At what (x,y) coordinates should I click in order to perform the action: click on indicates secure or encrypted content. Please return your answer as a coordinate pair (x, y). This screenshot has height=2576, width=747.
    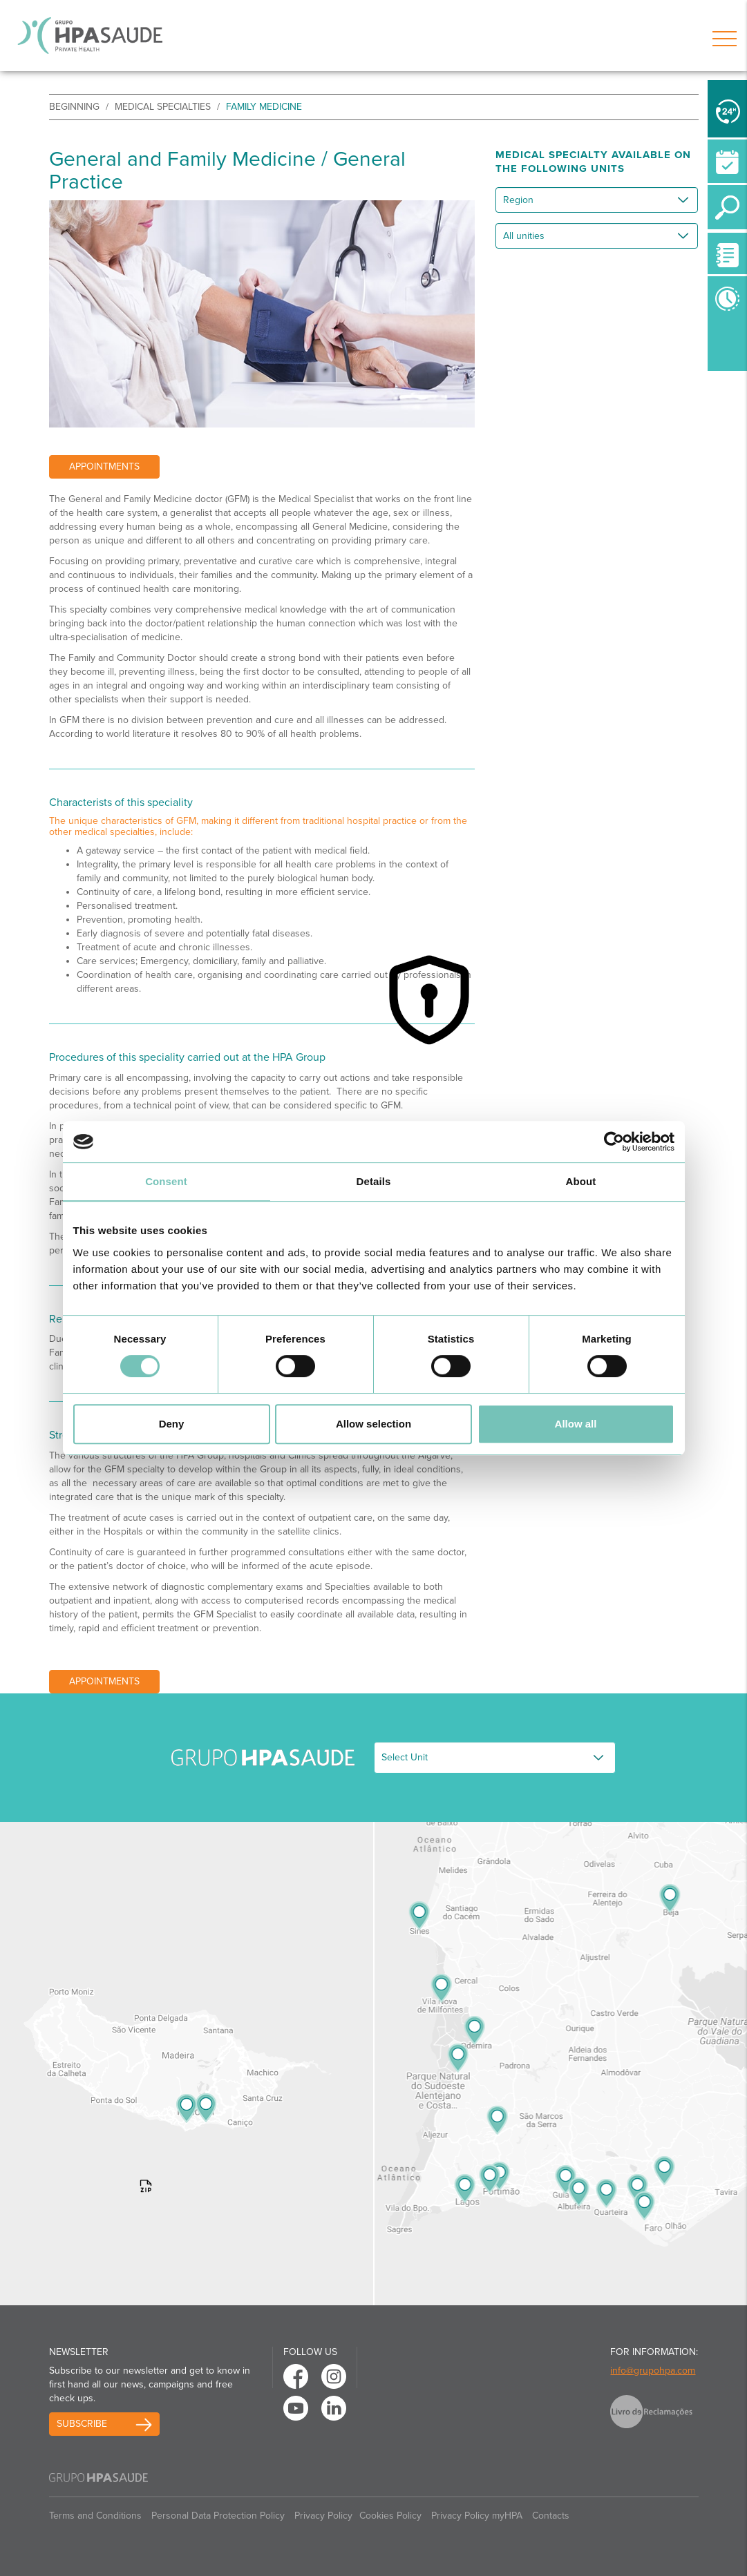
    Looking at the image, I should click on (429, 1001).